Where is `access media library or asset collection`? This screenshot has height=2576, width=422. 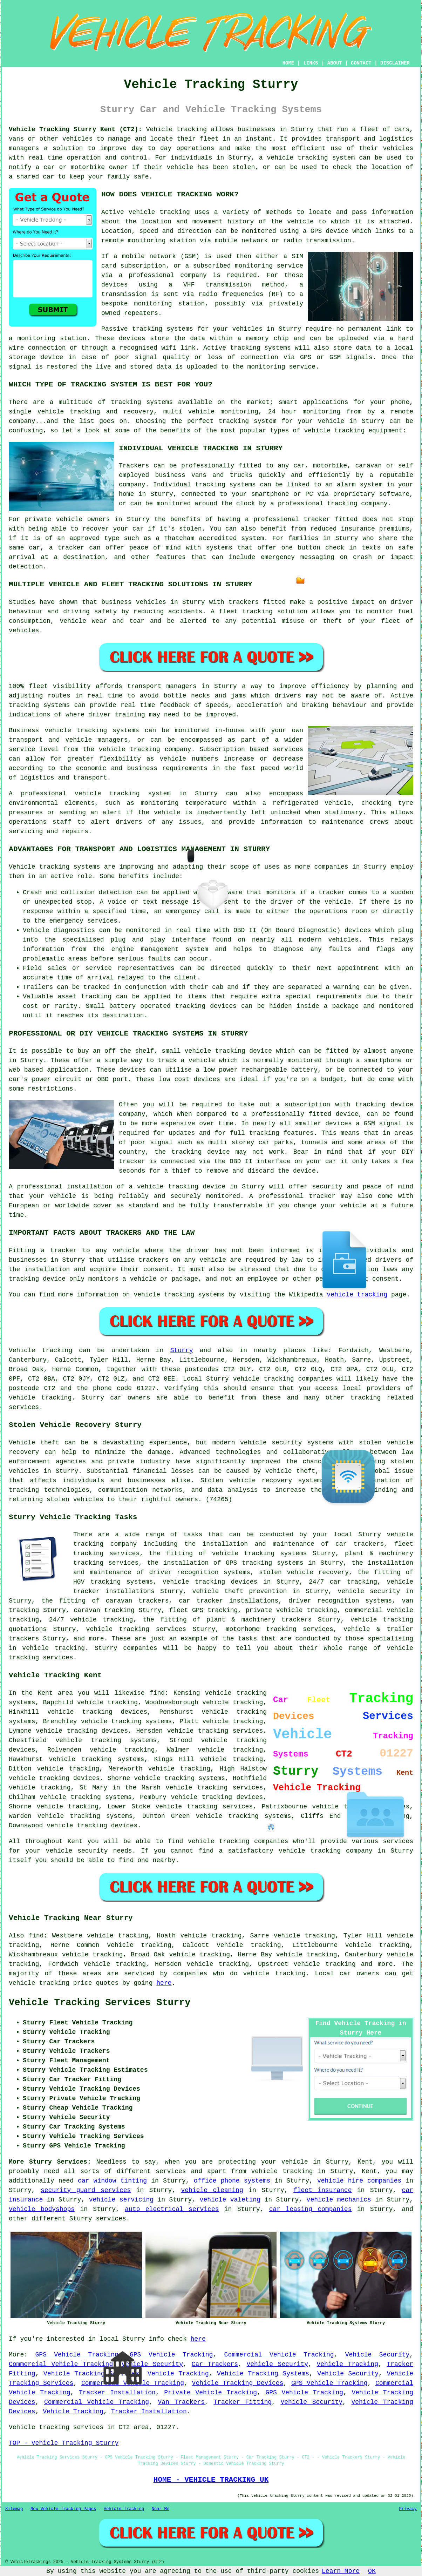 access media library or asset collection is located at coordinates (300, 580).